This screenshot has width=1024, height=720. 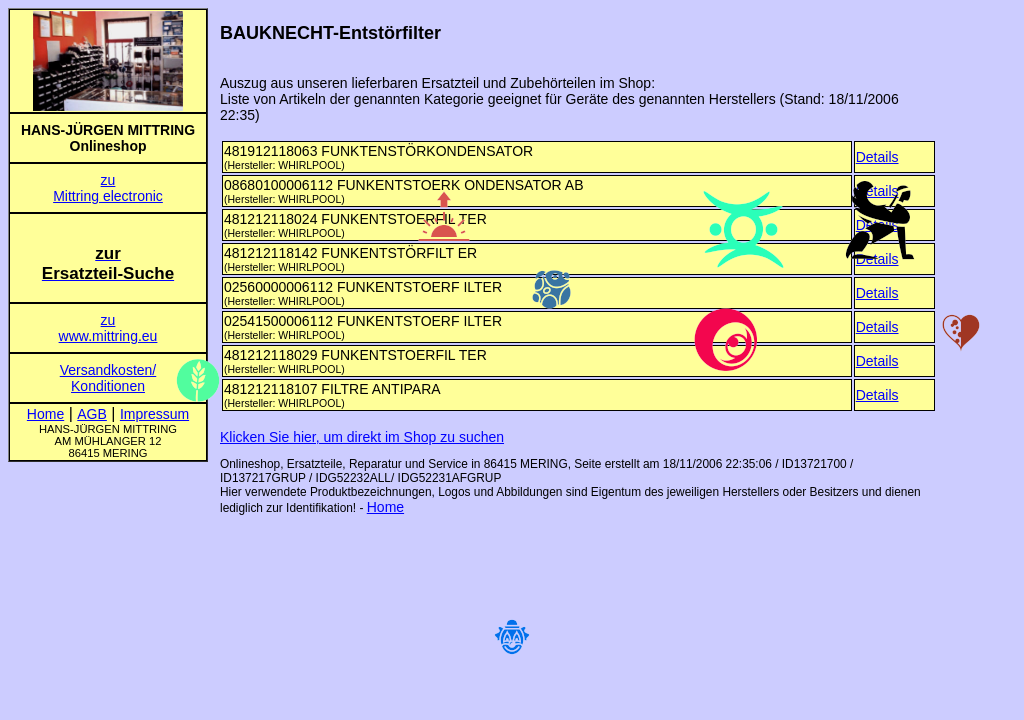 What do you see at coordinates (881, 220) in the screenshot?
I see `access Greek mythology content or trivia` at bounding box center [881, 220].